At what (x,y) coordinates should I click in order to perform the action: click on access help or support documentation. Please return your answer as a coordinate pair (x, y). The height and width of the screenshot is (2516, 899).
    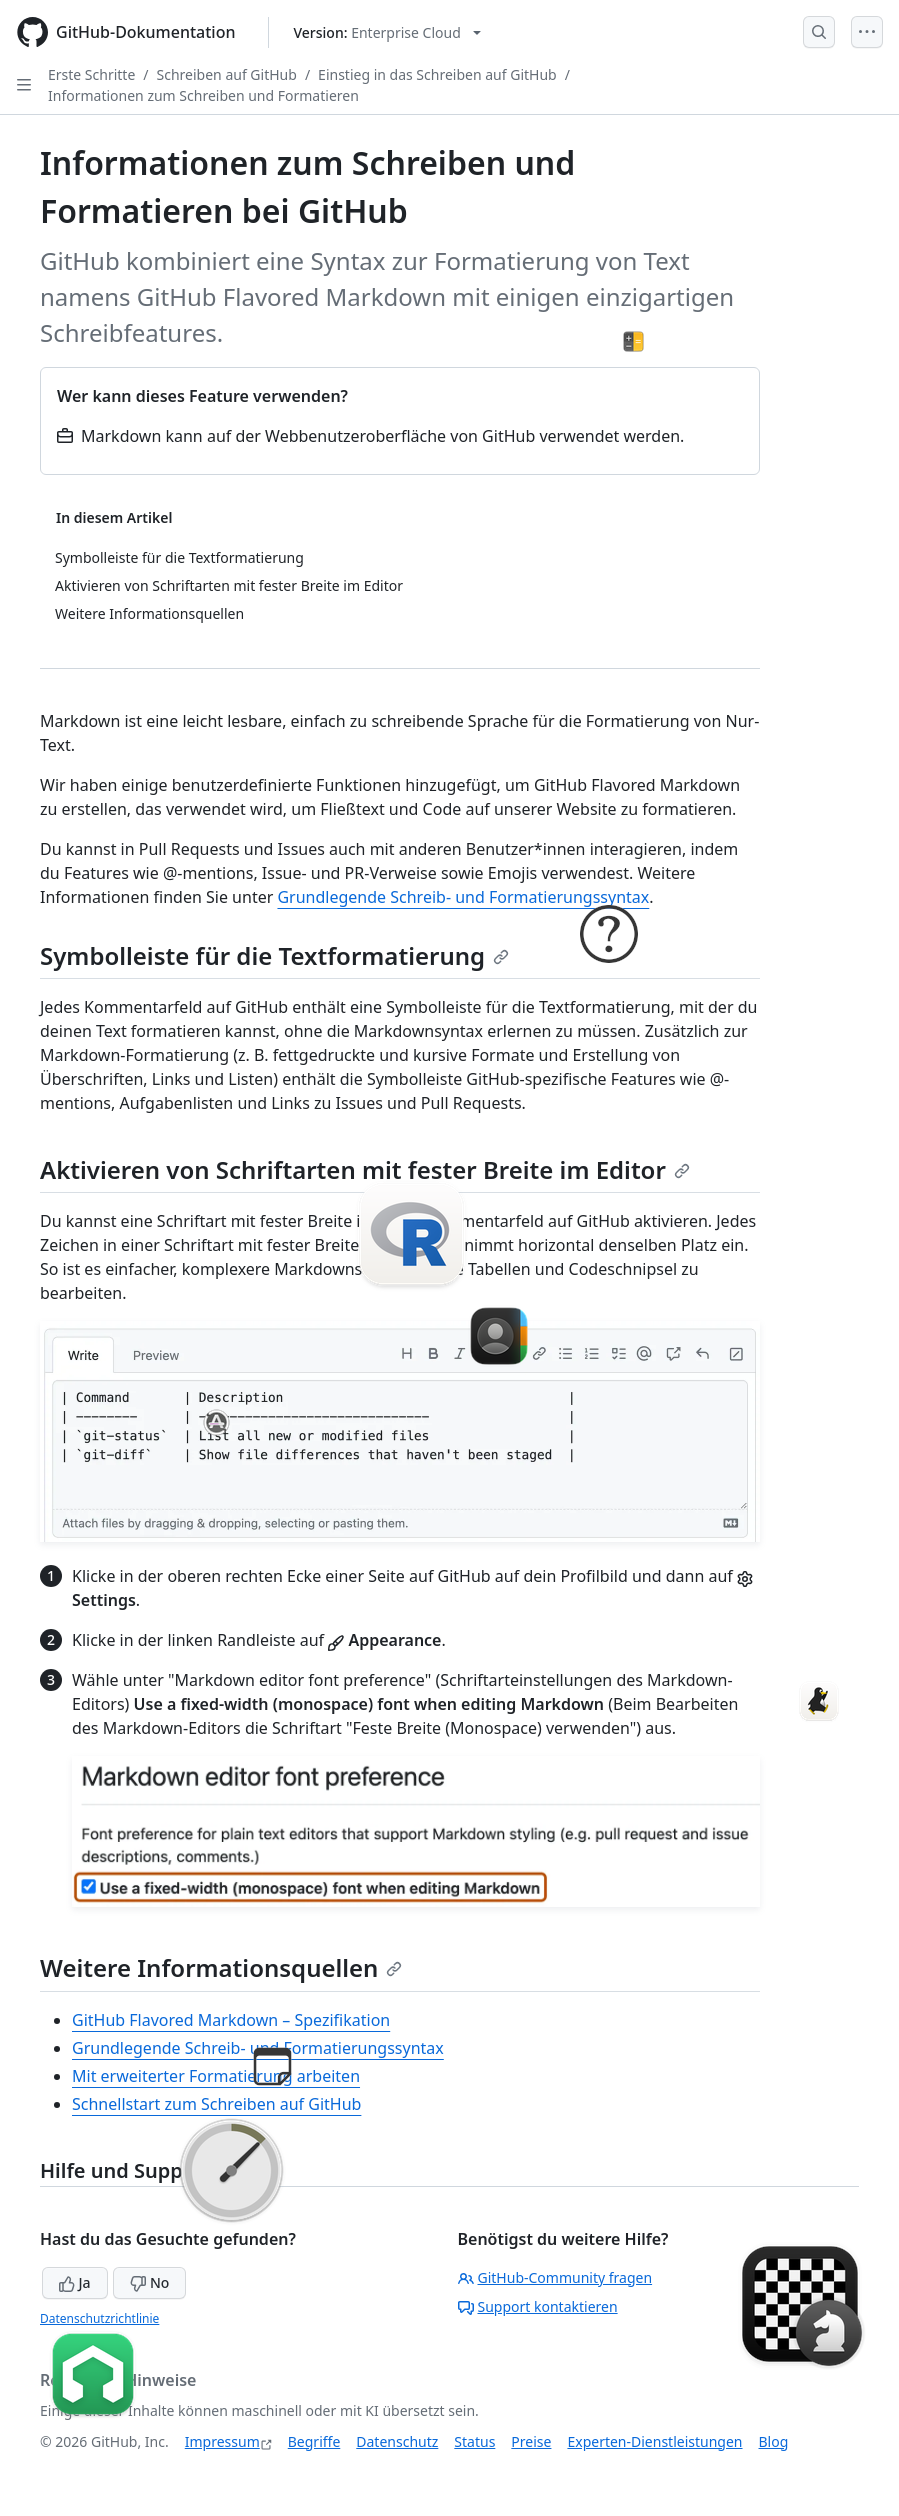
    Looking at the image, I should click on (609, 934).